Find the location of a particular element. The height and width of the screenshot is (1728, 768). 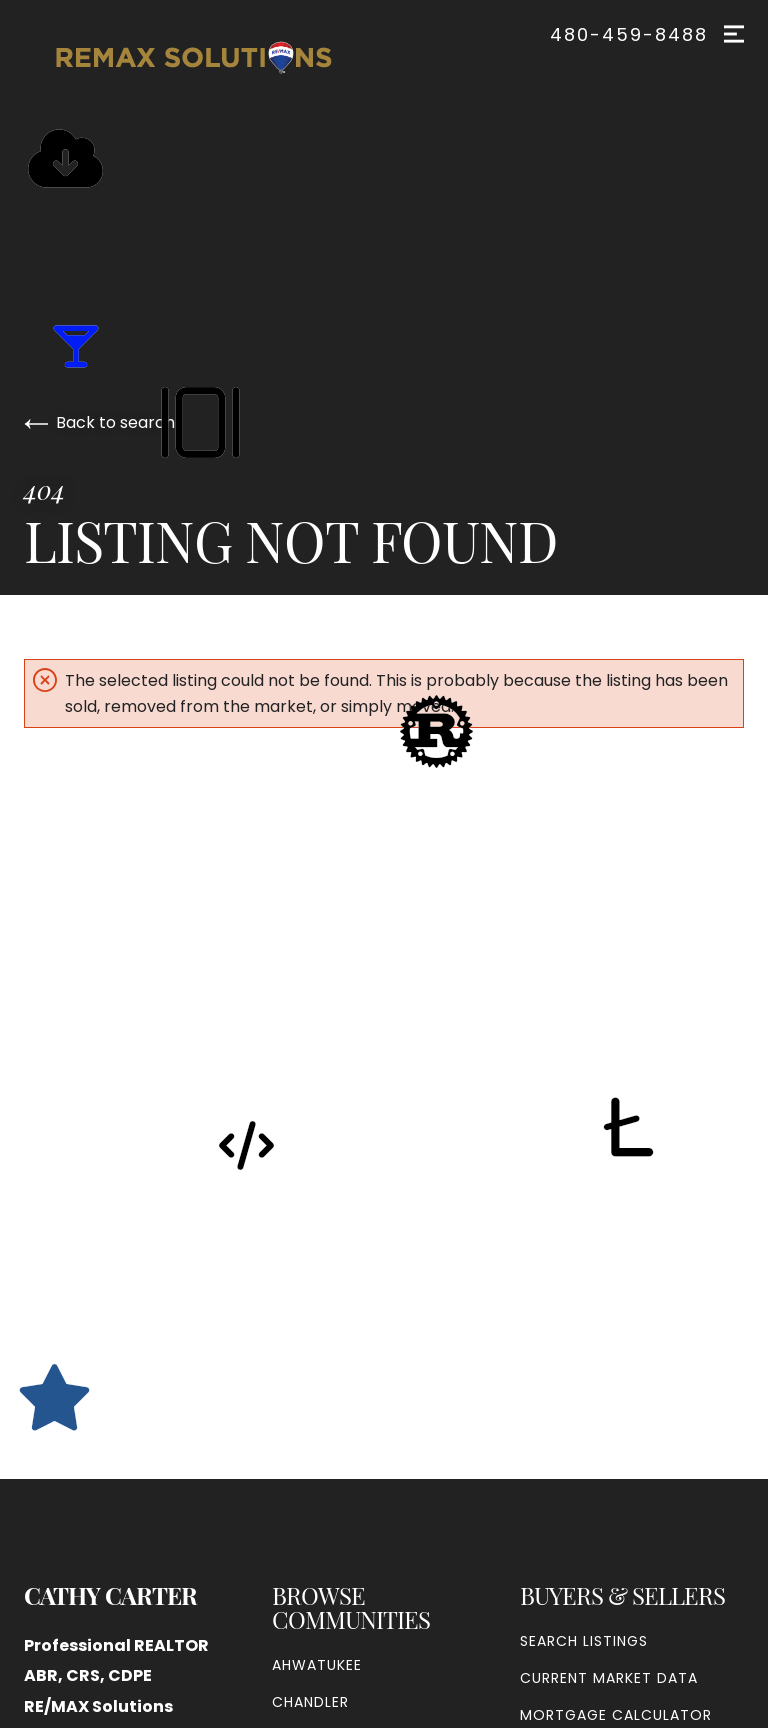

rust programming language logo is located at coordinates (436, 731).